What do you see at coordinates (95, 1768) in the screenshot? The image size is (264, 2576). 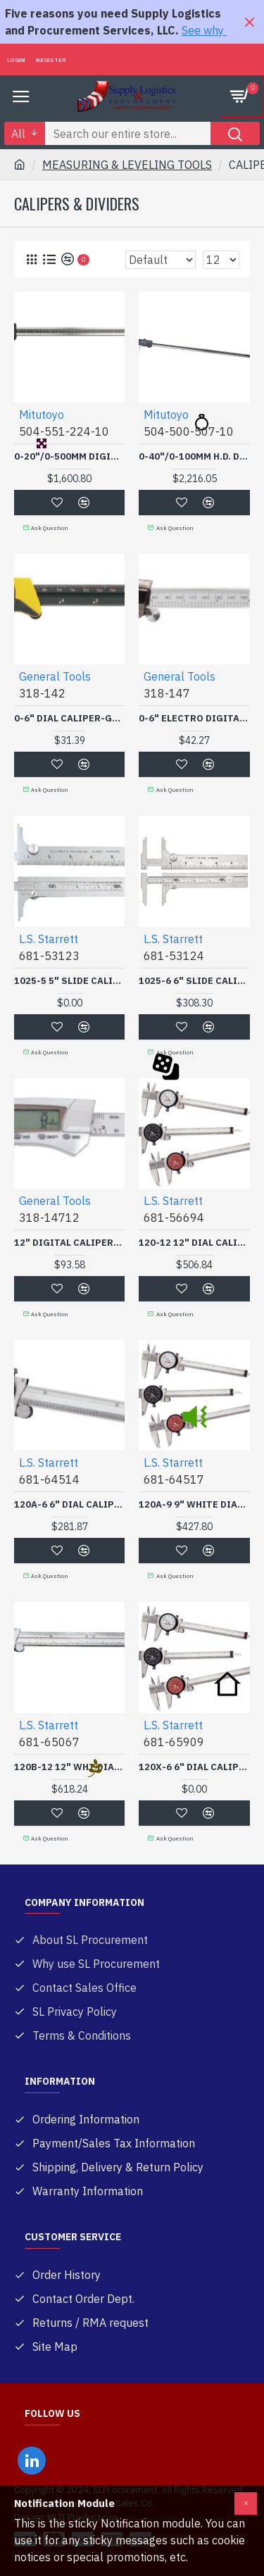 I see `pagelines brand logo` at bounding box center [95, 1768].